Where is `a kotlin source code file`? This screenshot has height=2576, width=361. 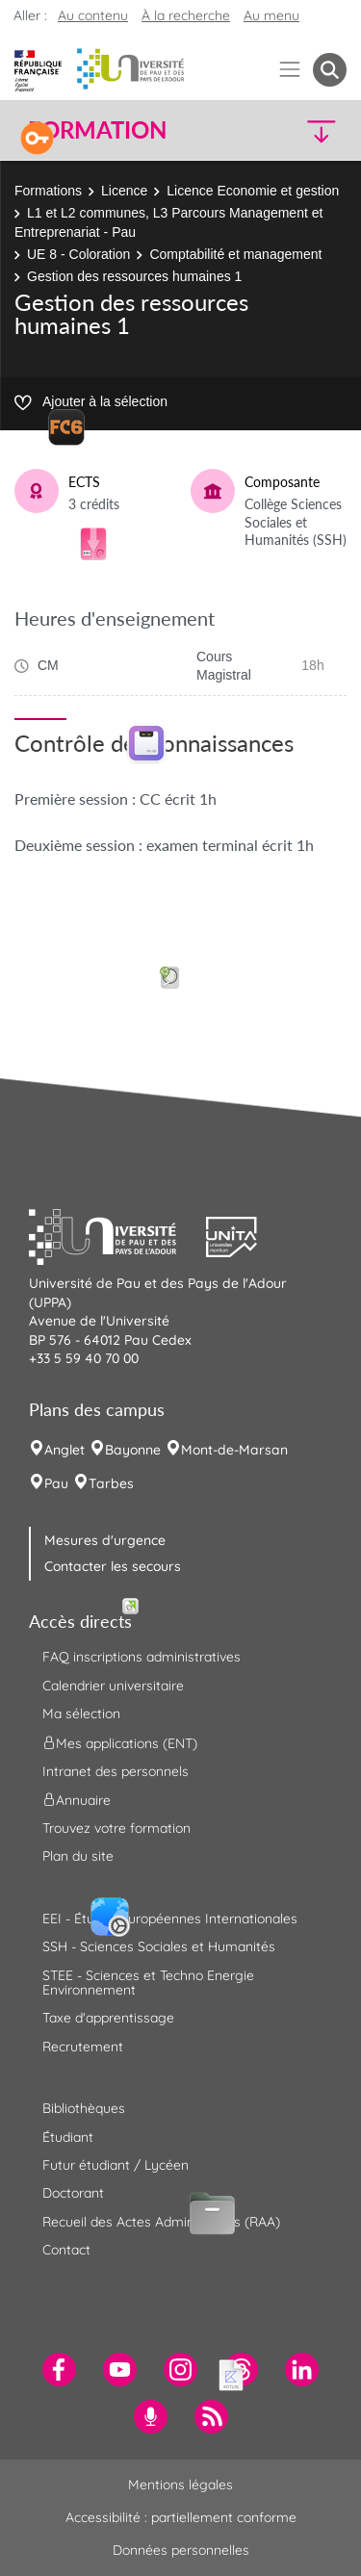 a kotlin source code file is located at coordinates (231, 2376).